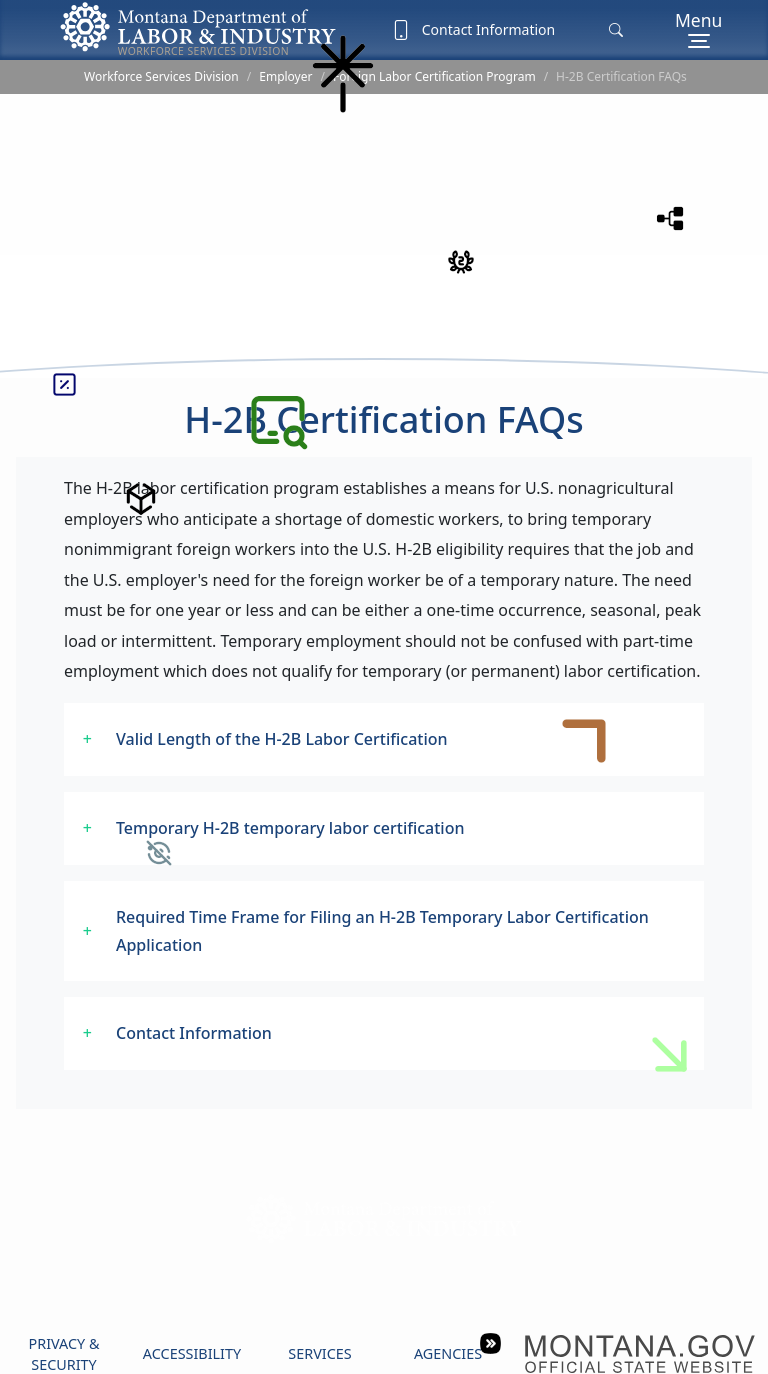 Image resolution: width=768 pixels, height=1374 pixels. Describe the element at coordinates (278, 420) in the screenshot. I see `search content on tablet device` at that location.